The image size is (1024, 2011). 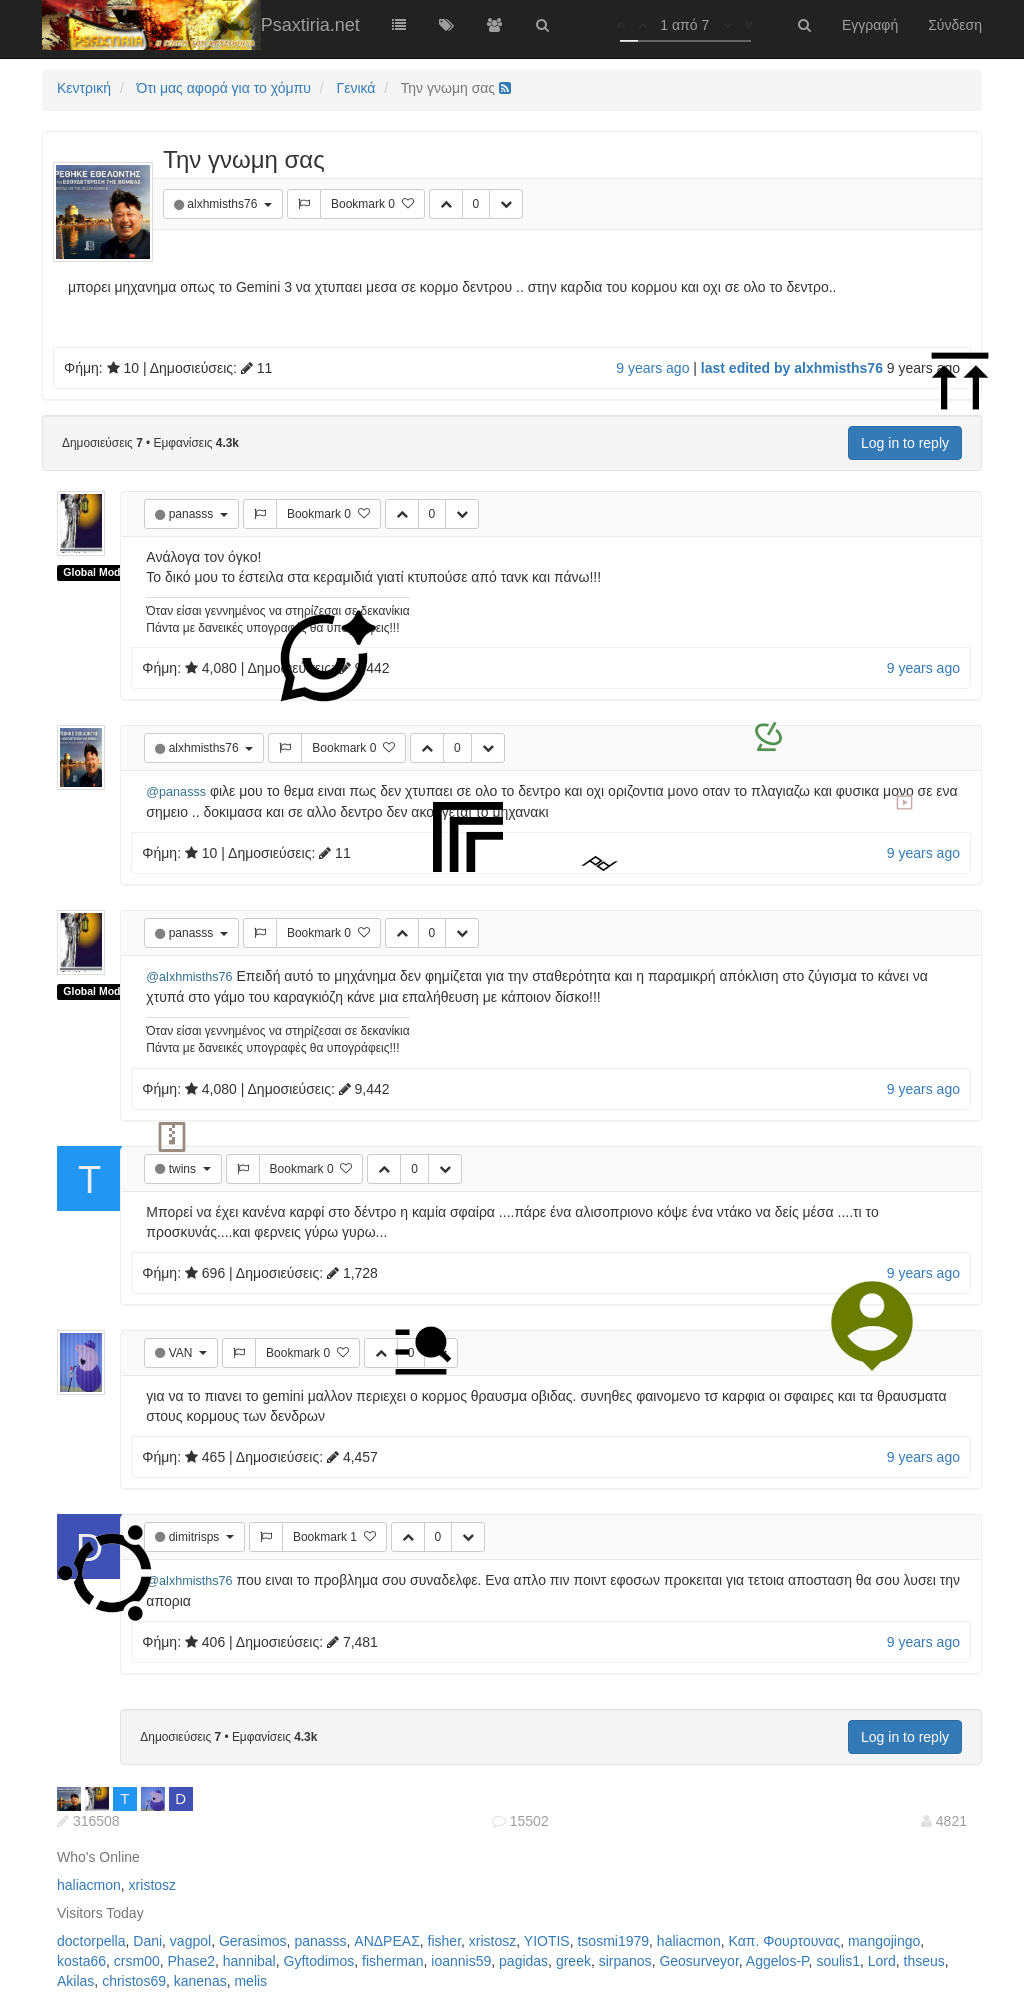 I want to click on replicate logo - access AI model hosting platform, so click(x=468, y=837).